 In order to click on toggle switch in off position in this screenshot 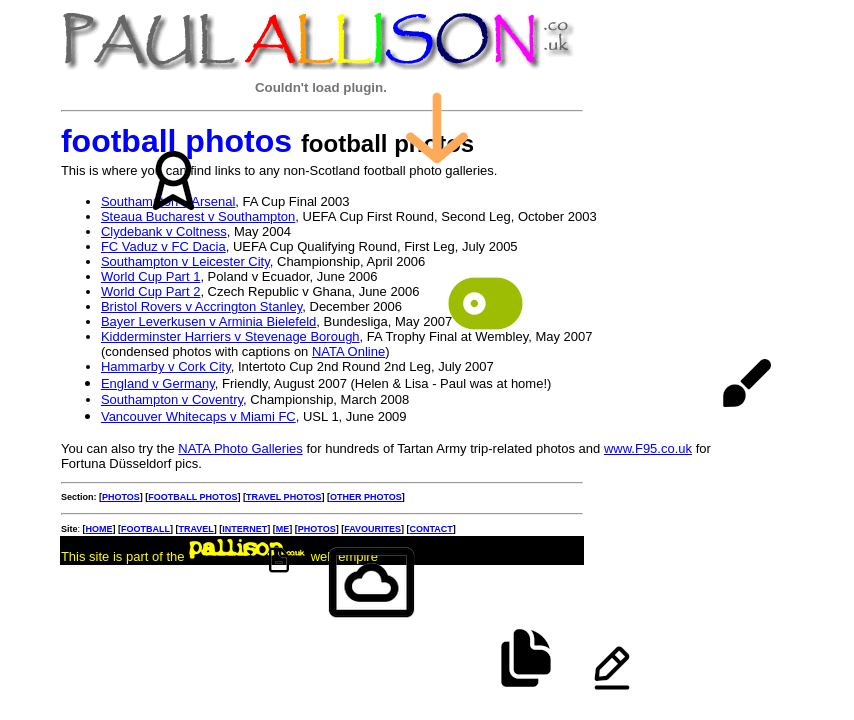, I will do `click(485, 303)`.